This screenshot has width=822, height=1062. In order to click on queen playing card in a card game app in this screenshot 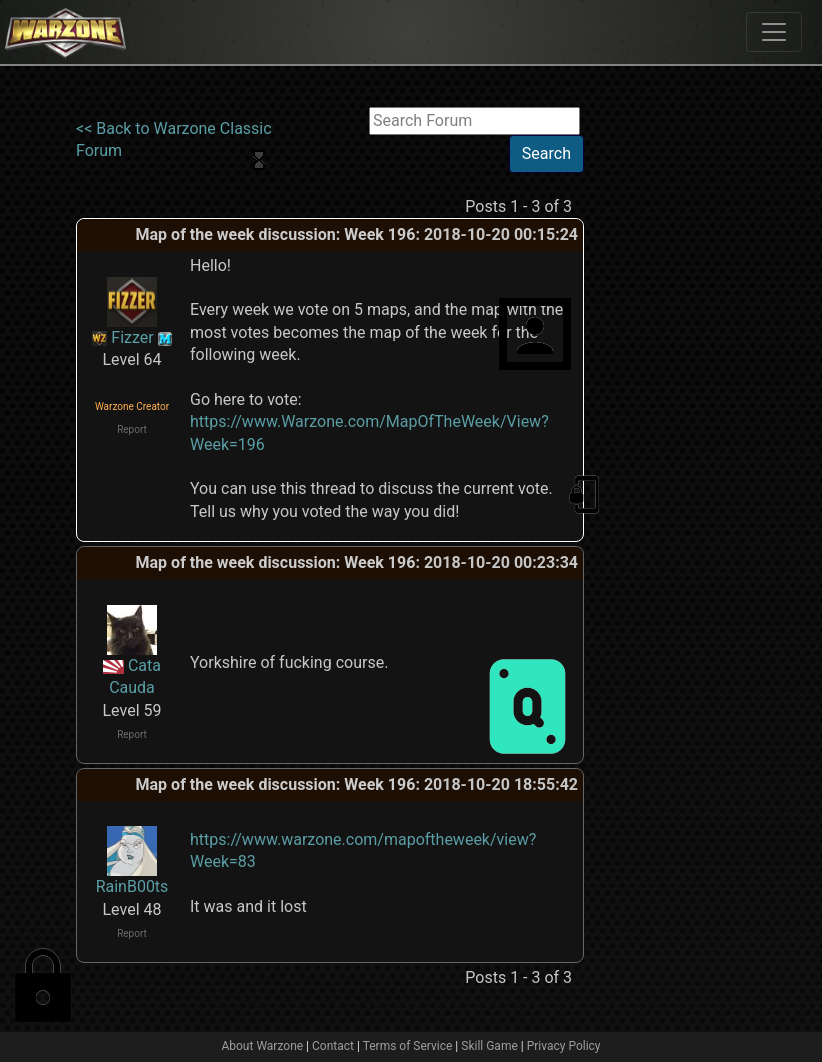, I will do `click(527, 706)`.